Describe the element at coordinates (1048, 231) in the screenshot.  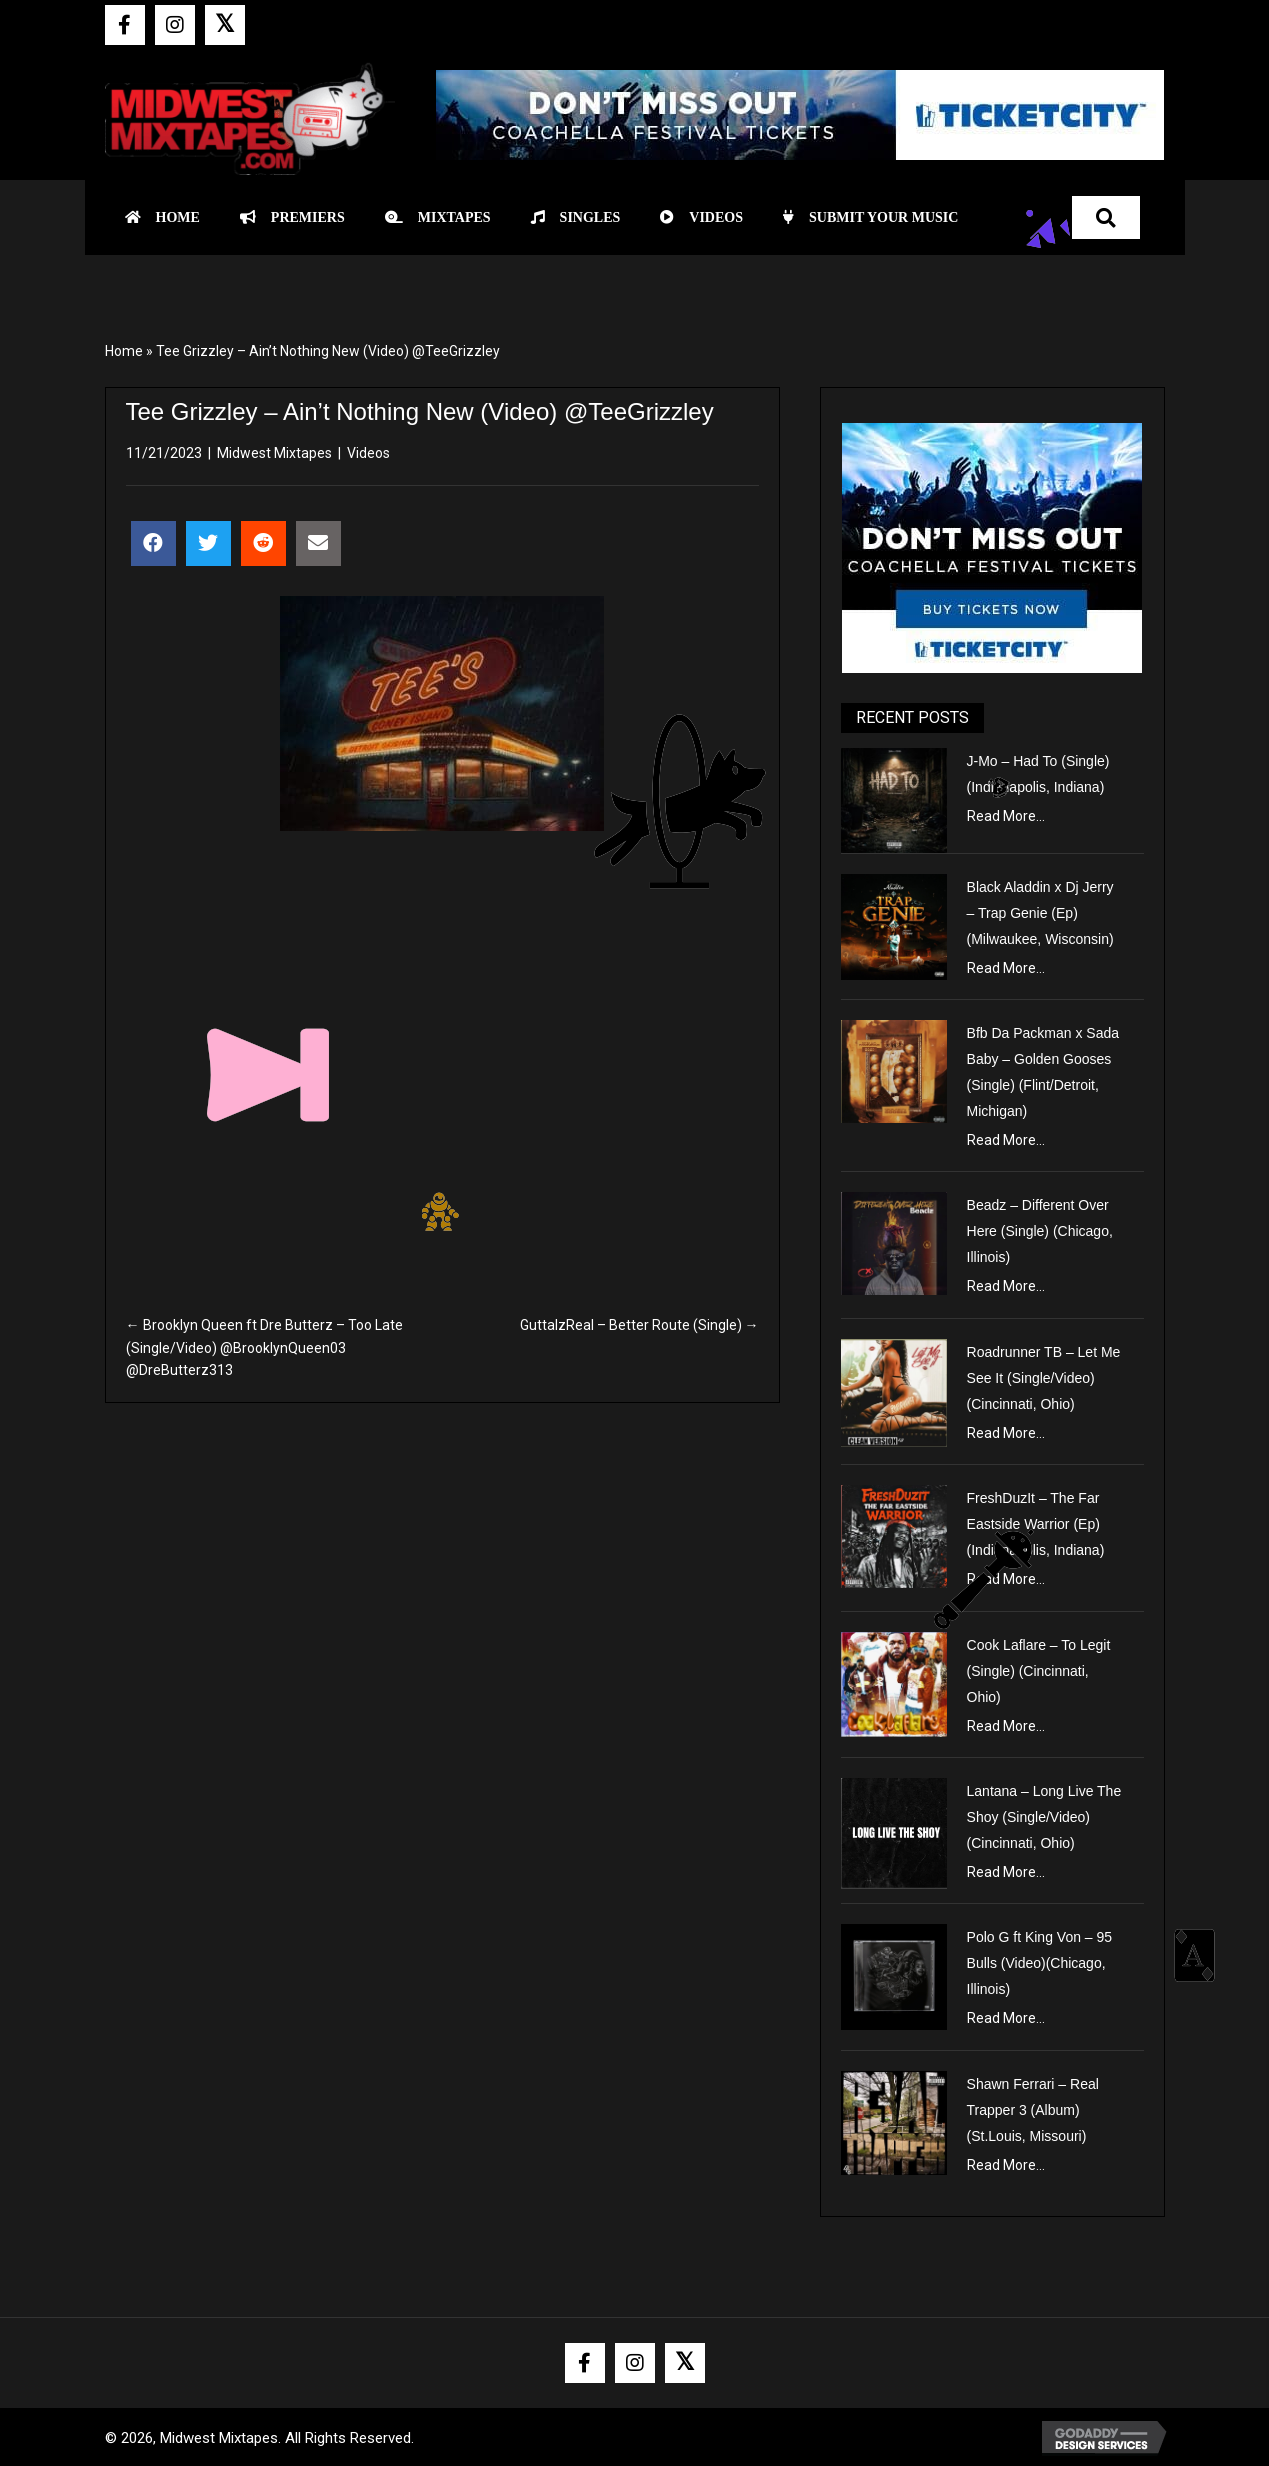
I see `explore ancient Egypt themed content` at that location.